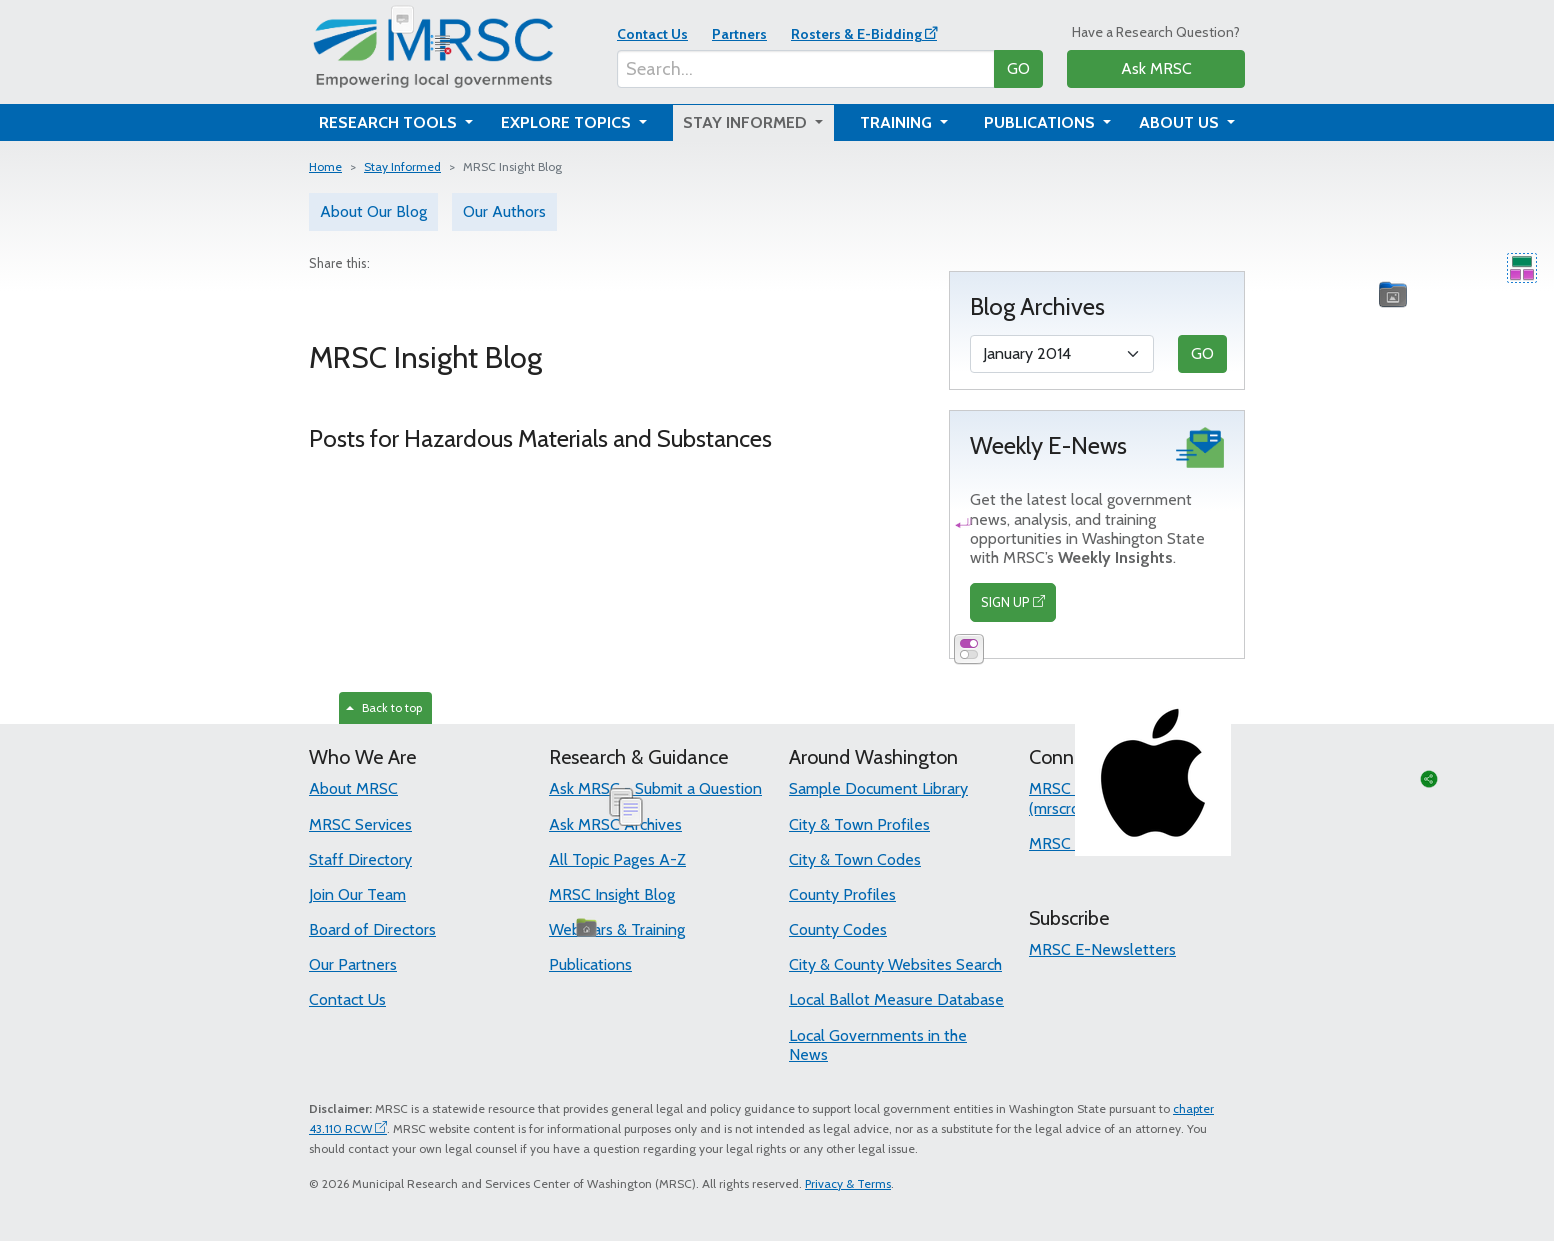  Describe the element at coordinates (440, 43) in the screenshot. I see `remove an item from the list` at that location.